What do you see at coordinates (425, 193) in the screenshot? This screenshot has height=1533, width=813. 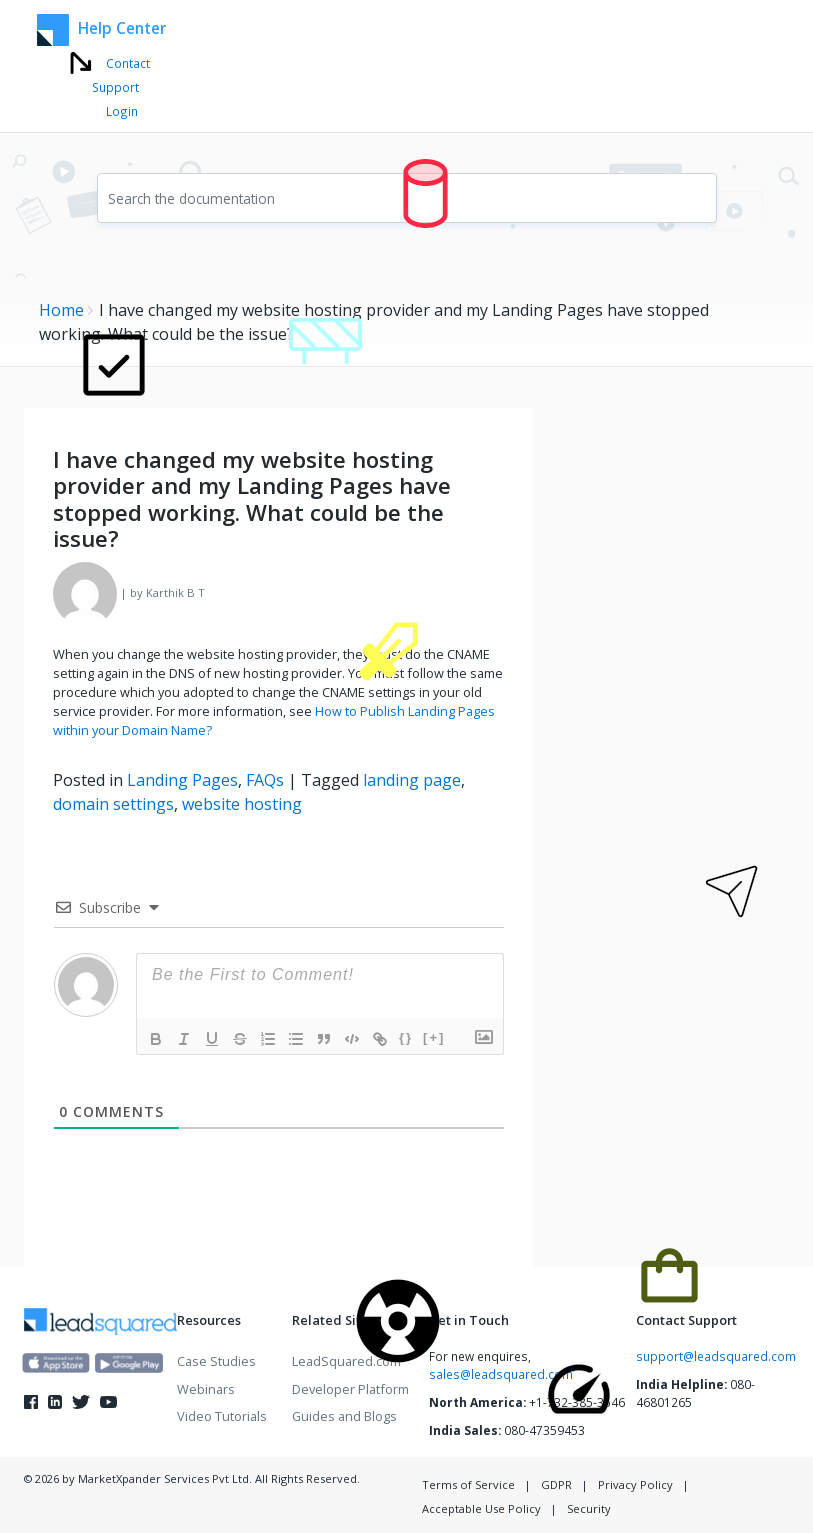 I see `database or data storage` at bounding box center [425, 193].